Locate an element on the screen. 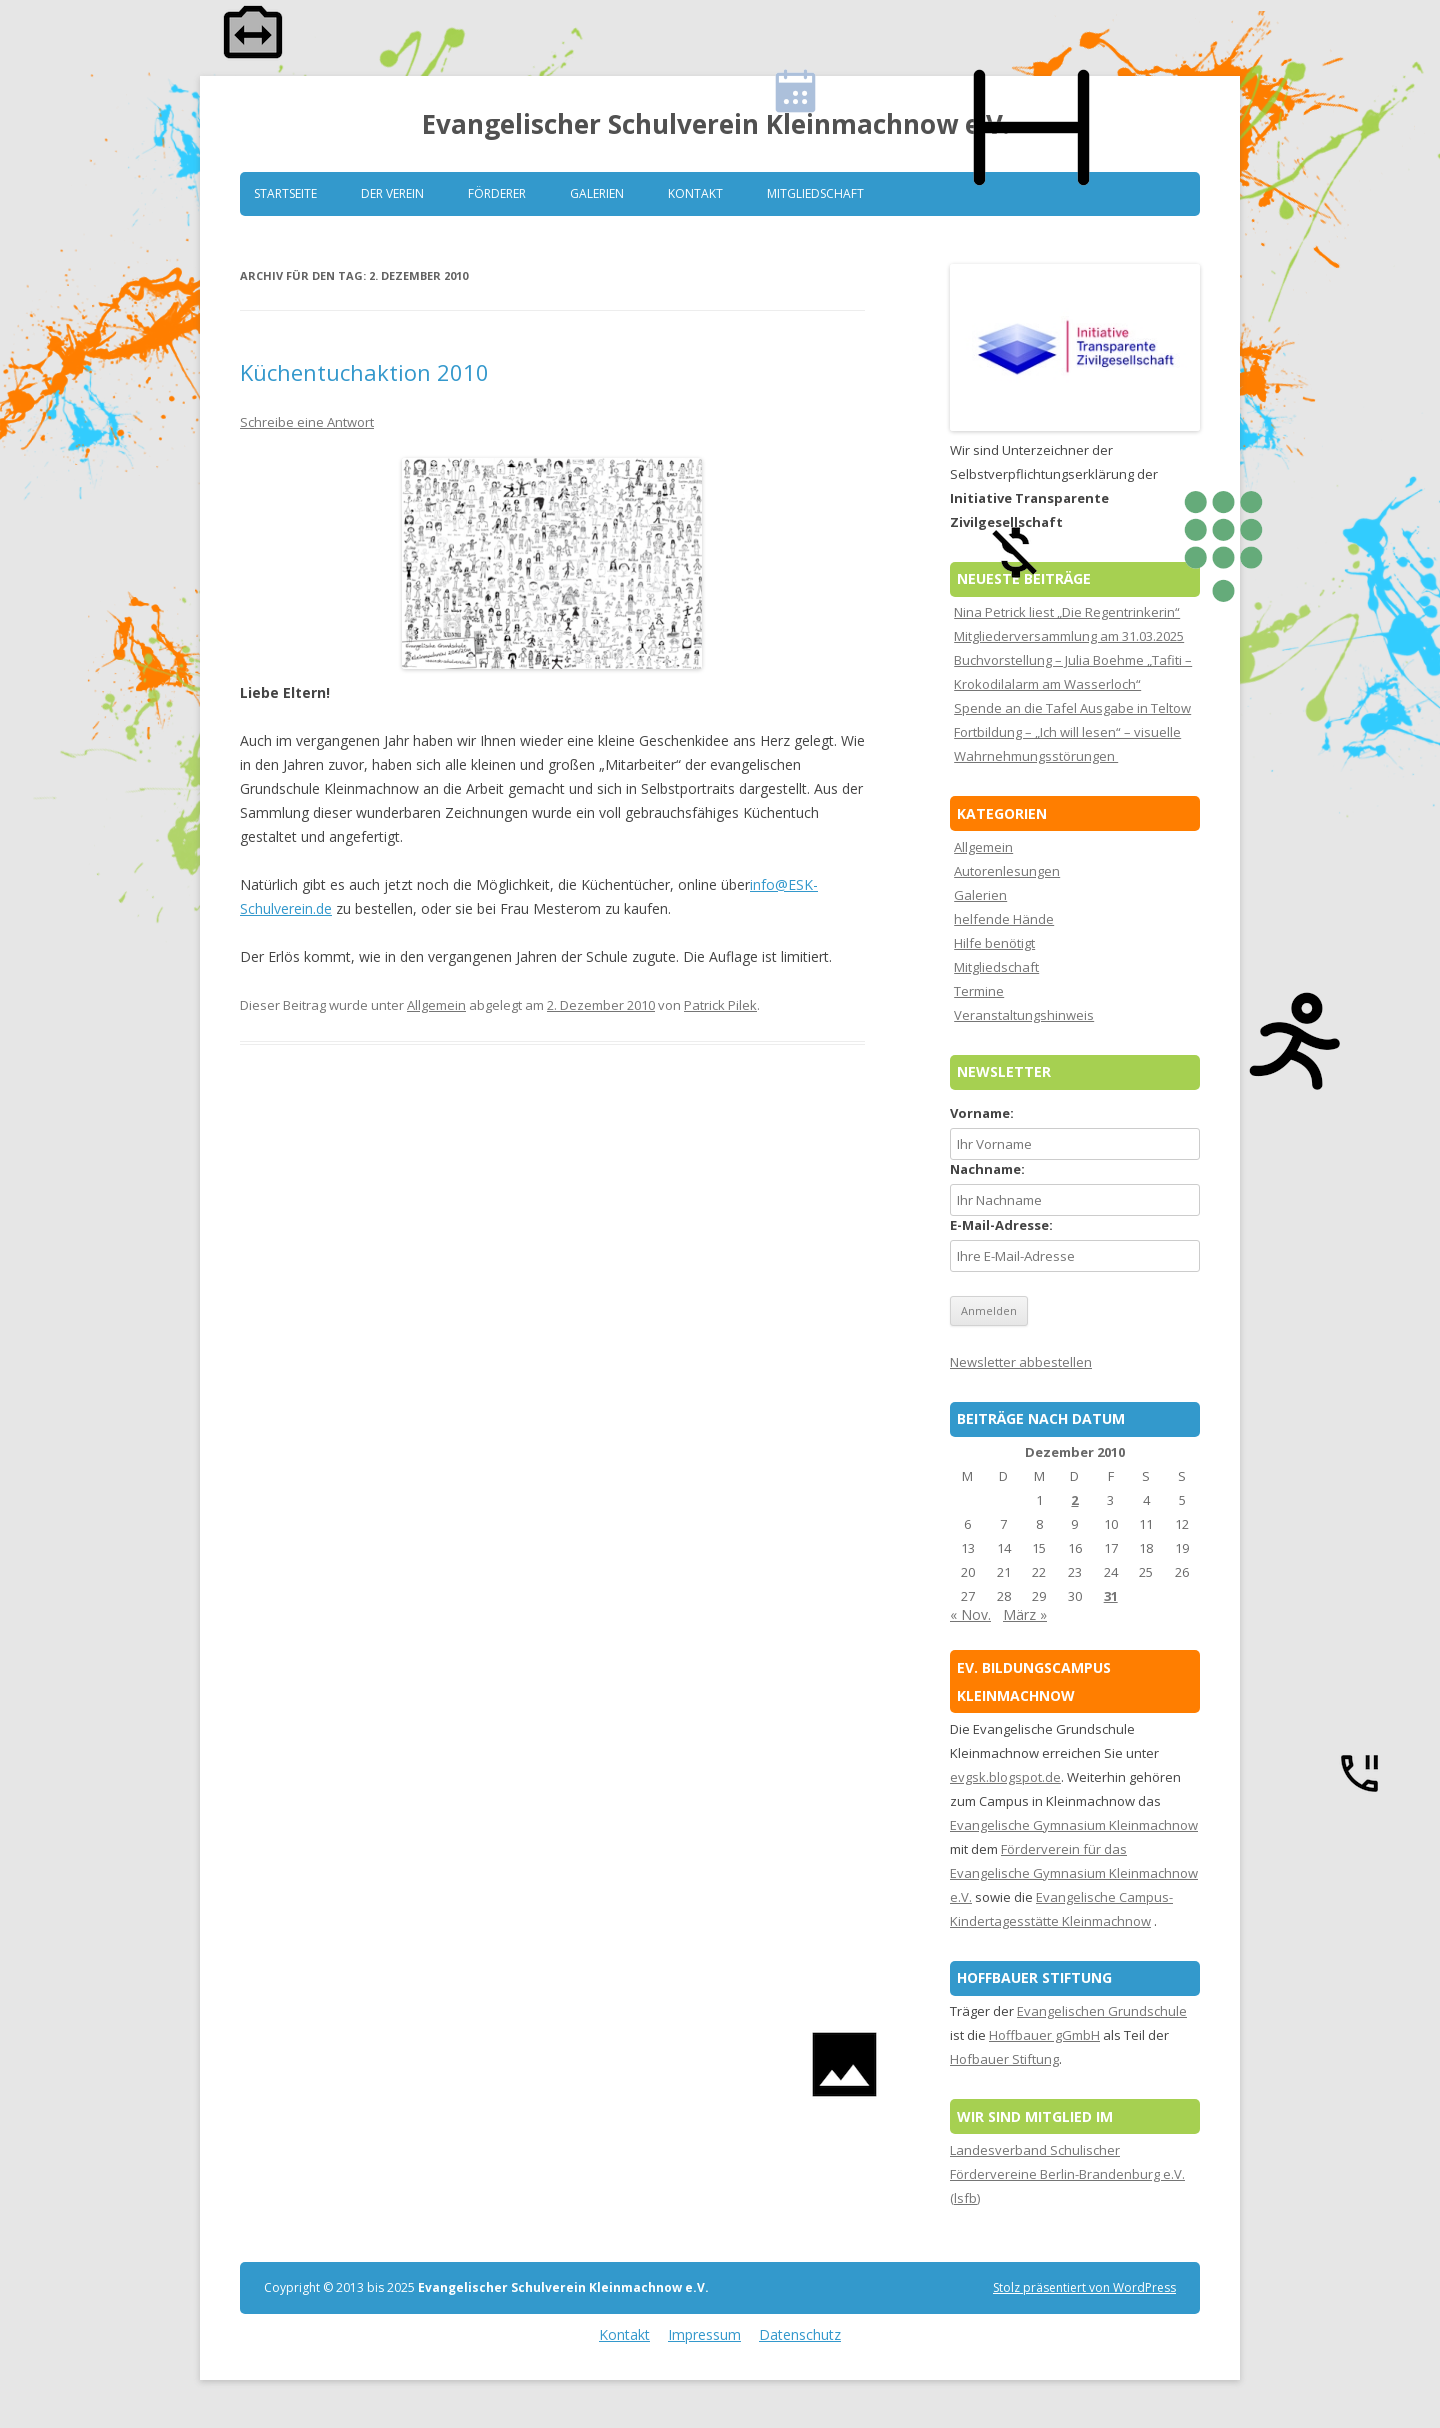  indicates no cost or free item is located at coordinates (1014, 552).